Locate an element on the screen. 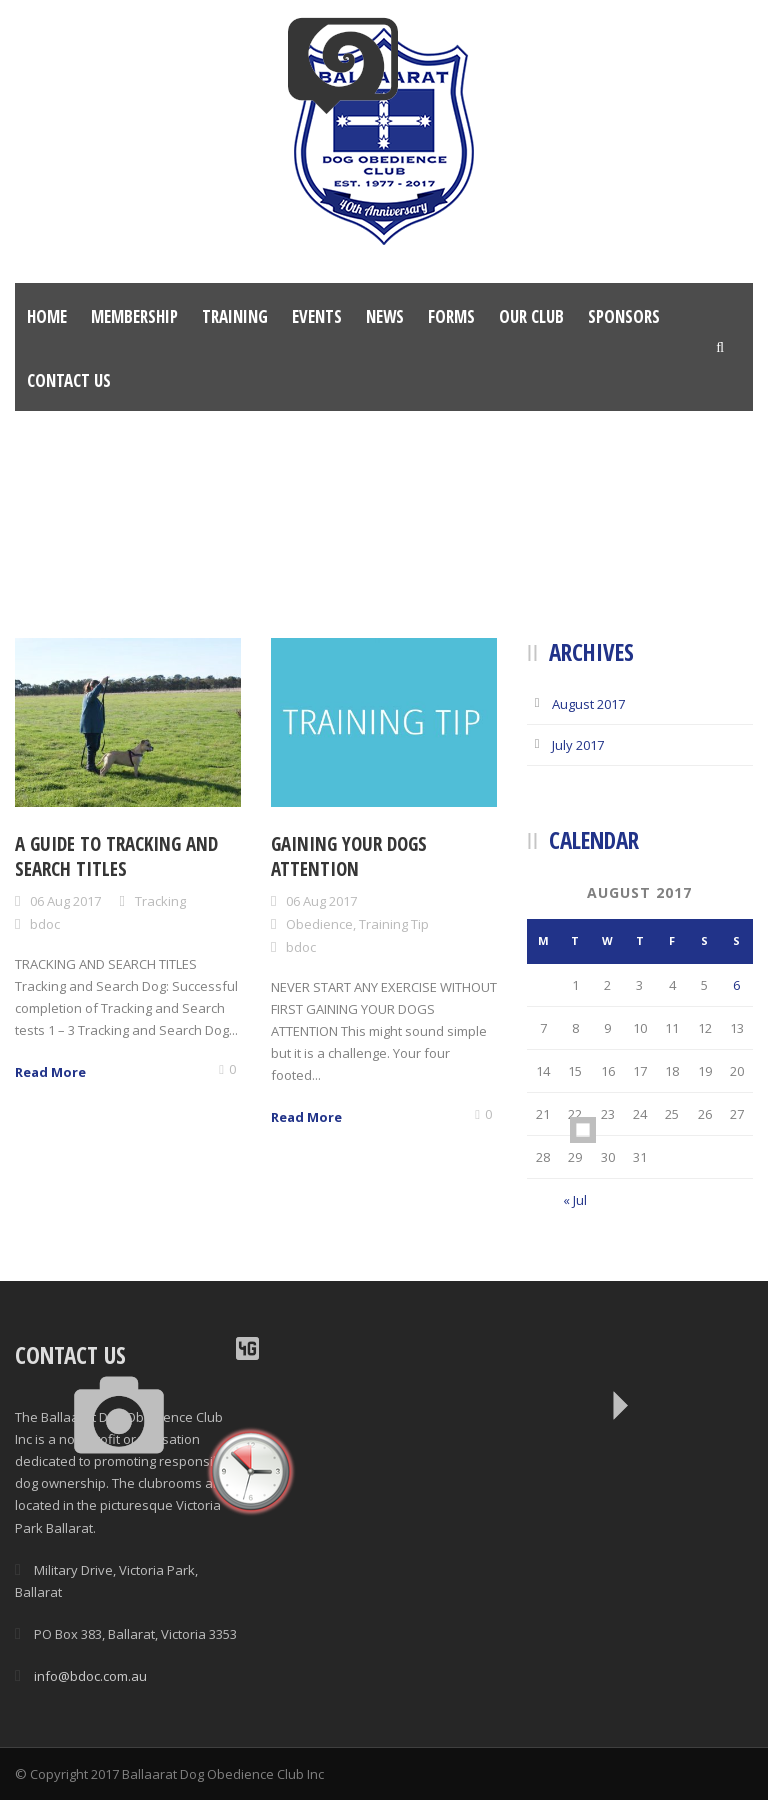 This screenshot has width=768, height=1800. indicates an upcoming appointment or event is located at coordinates (252, 1471).